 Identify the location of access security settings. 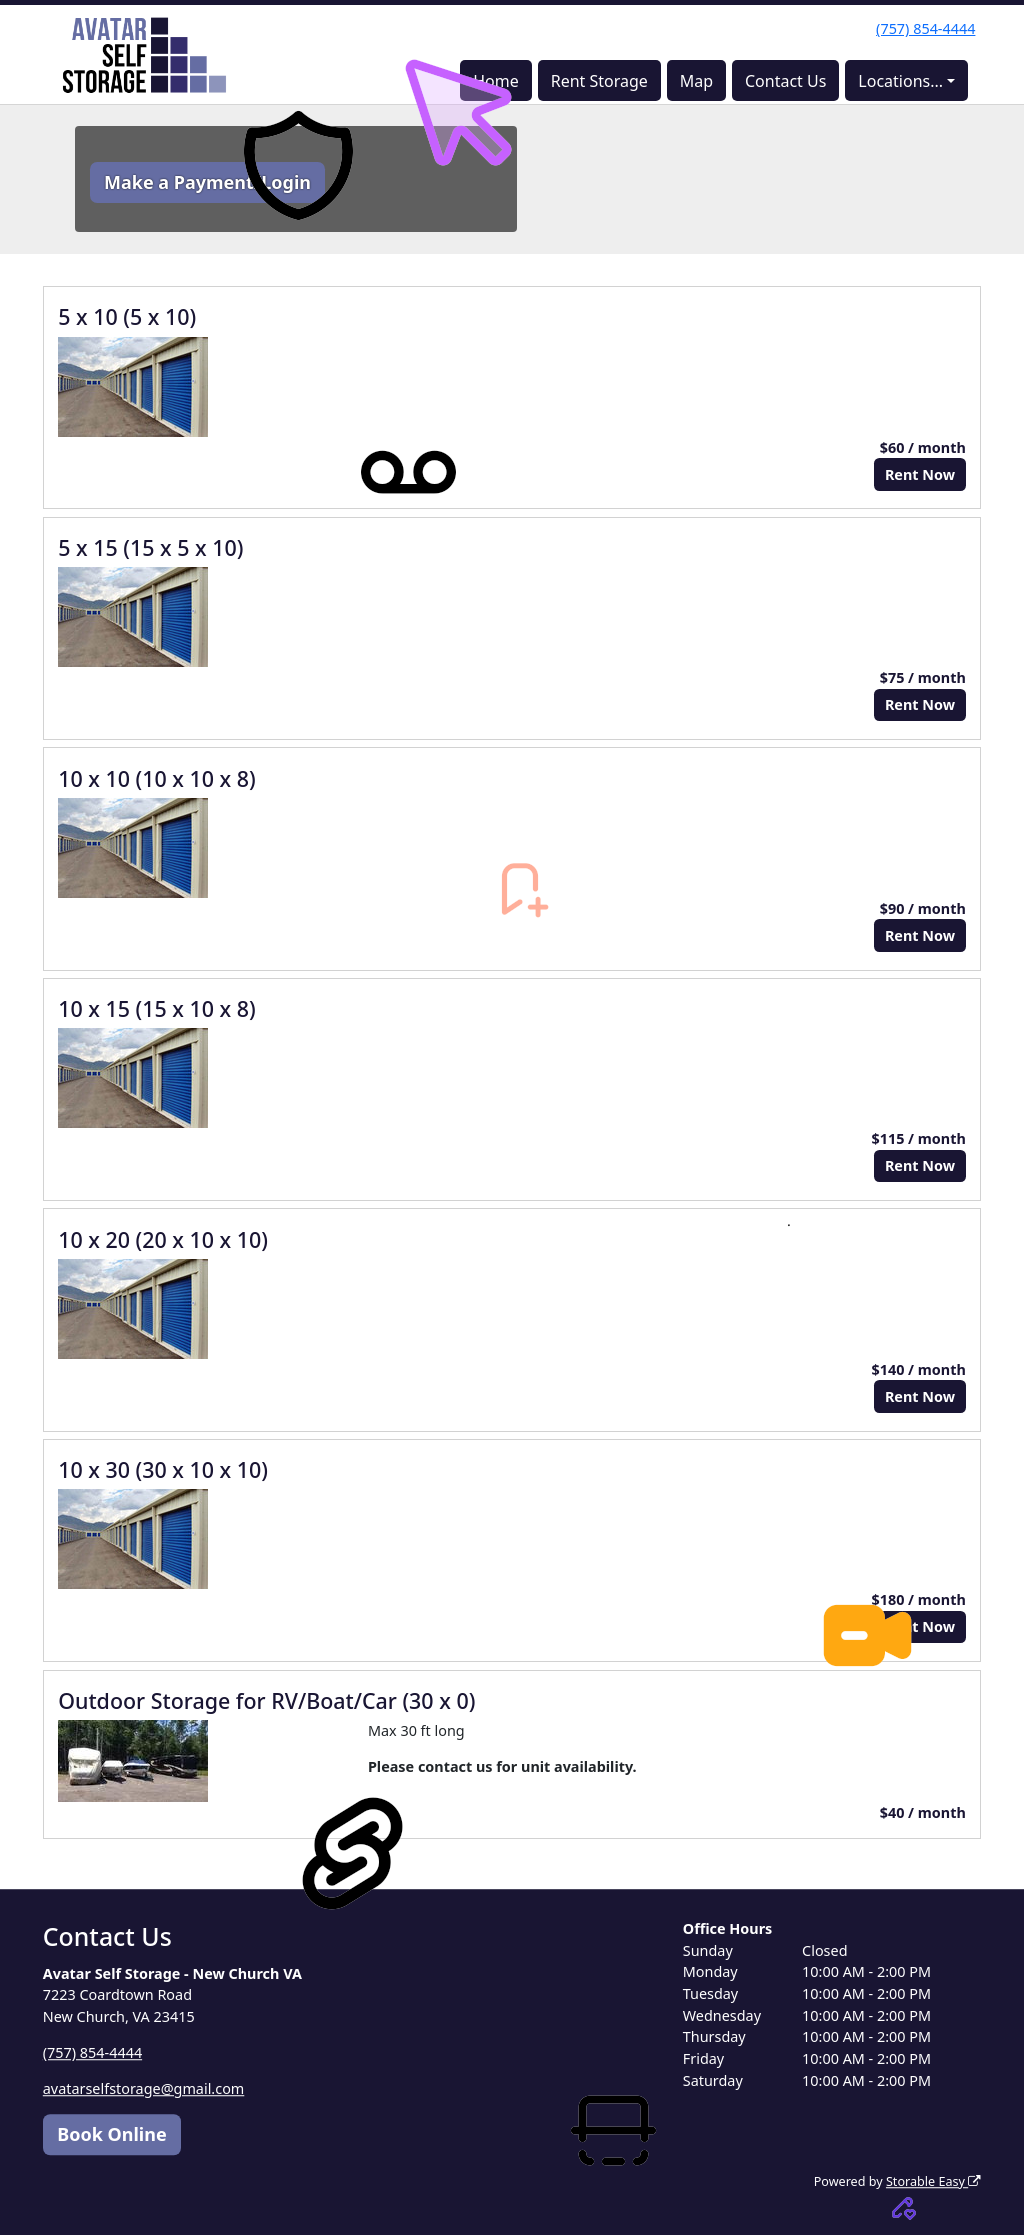
(298, 165).